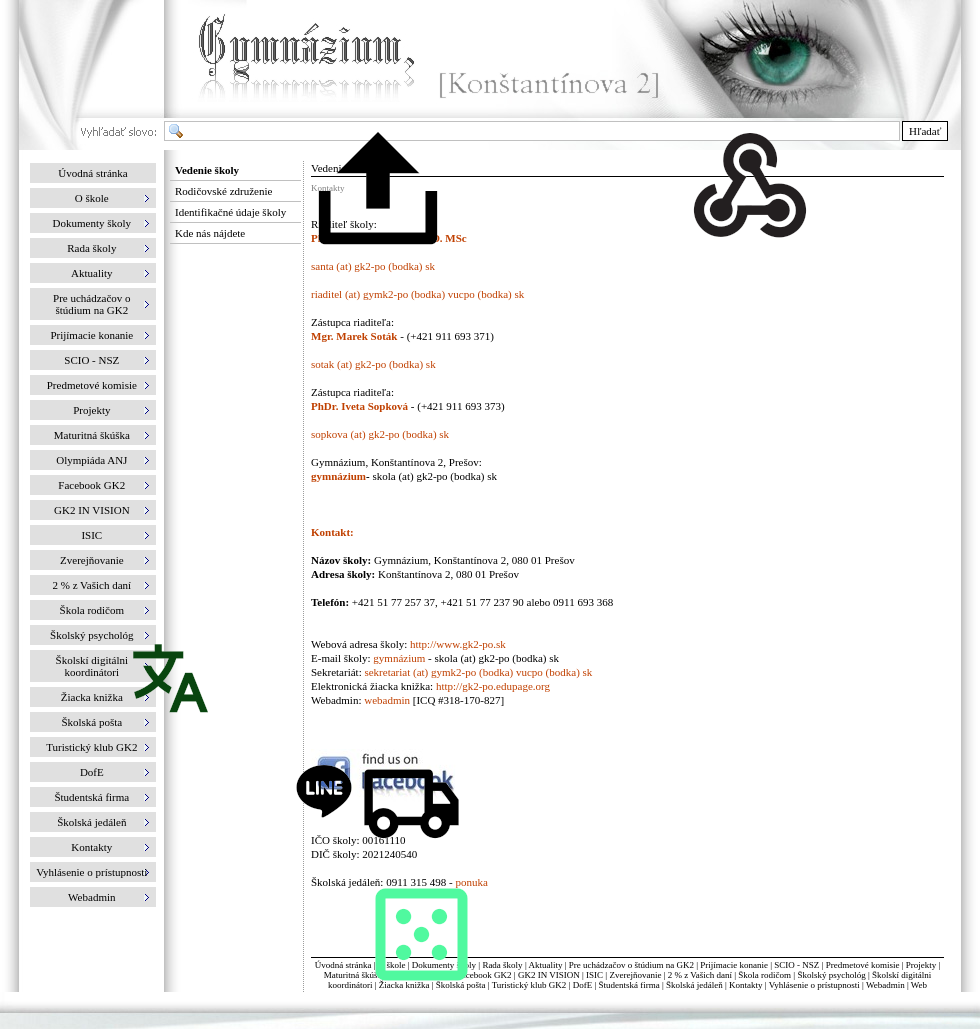 Image resolution: width=980 pixels, height=1029 pixels. I want to click on open the LINE messaging app, so click(324, 791).